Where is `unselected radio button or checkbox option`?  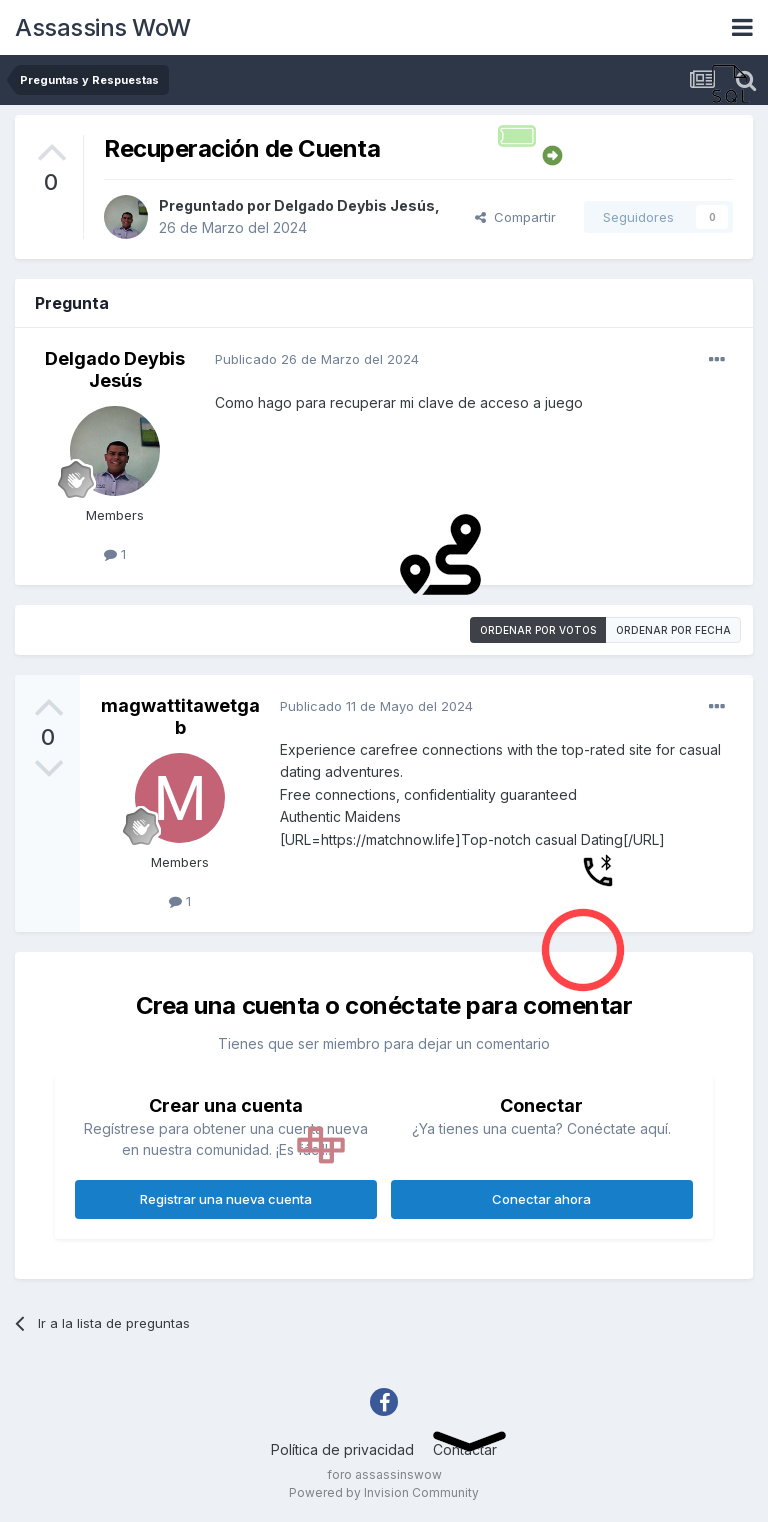 unselected radio button or checkbox option is located at coordinates (583, 950).